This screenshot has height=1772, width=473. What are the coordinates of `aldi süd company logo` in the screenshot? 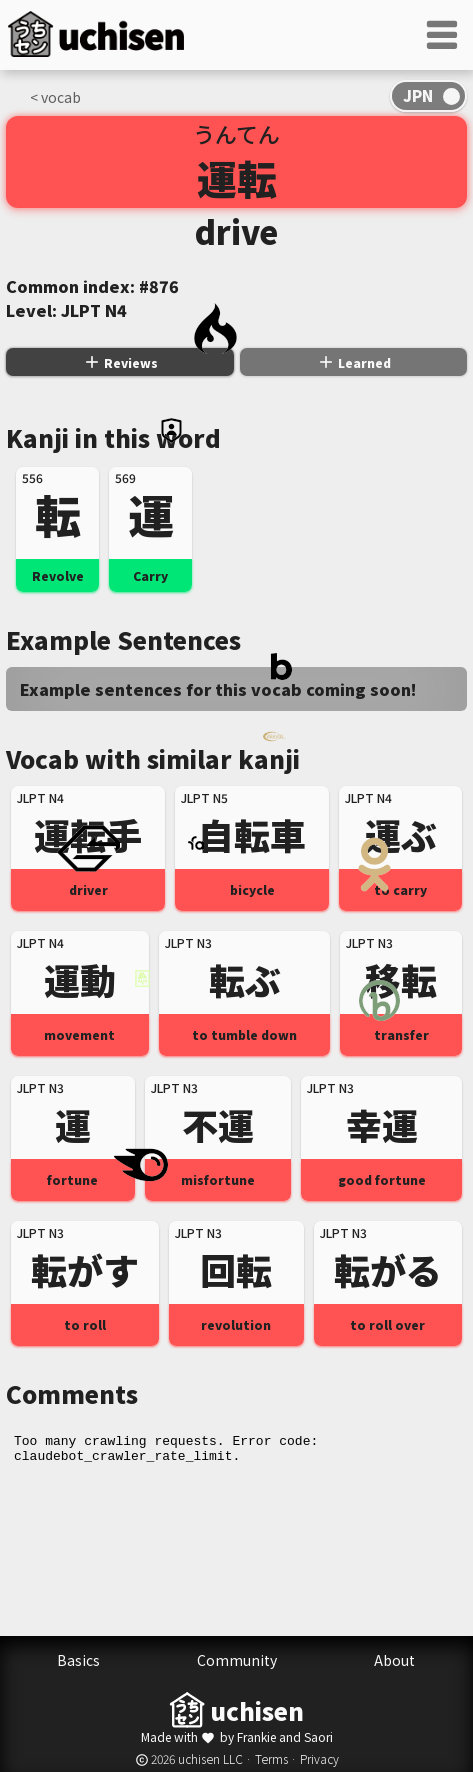 It's located at (142, 978).